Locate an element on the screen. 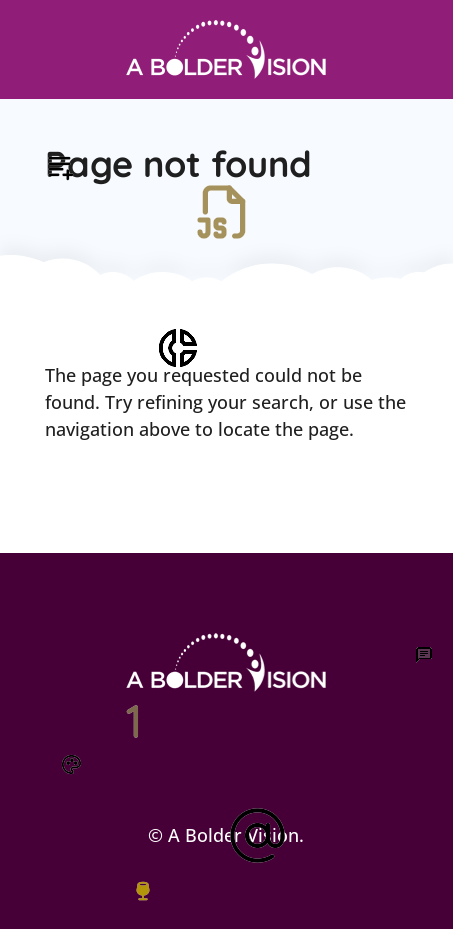 The height and width of the screenshot is (929, 453). indicates first place or top ranking is located at coordinates (134, 721).